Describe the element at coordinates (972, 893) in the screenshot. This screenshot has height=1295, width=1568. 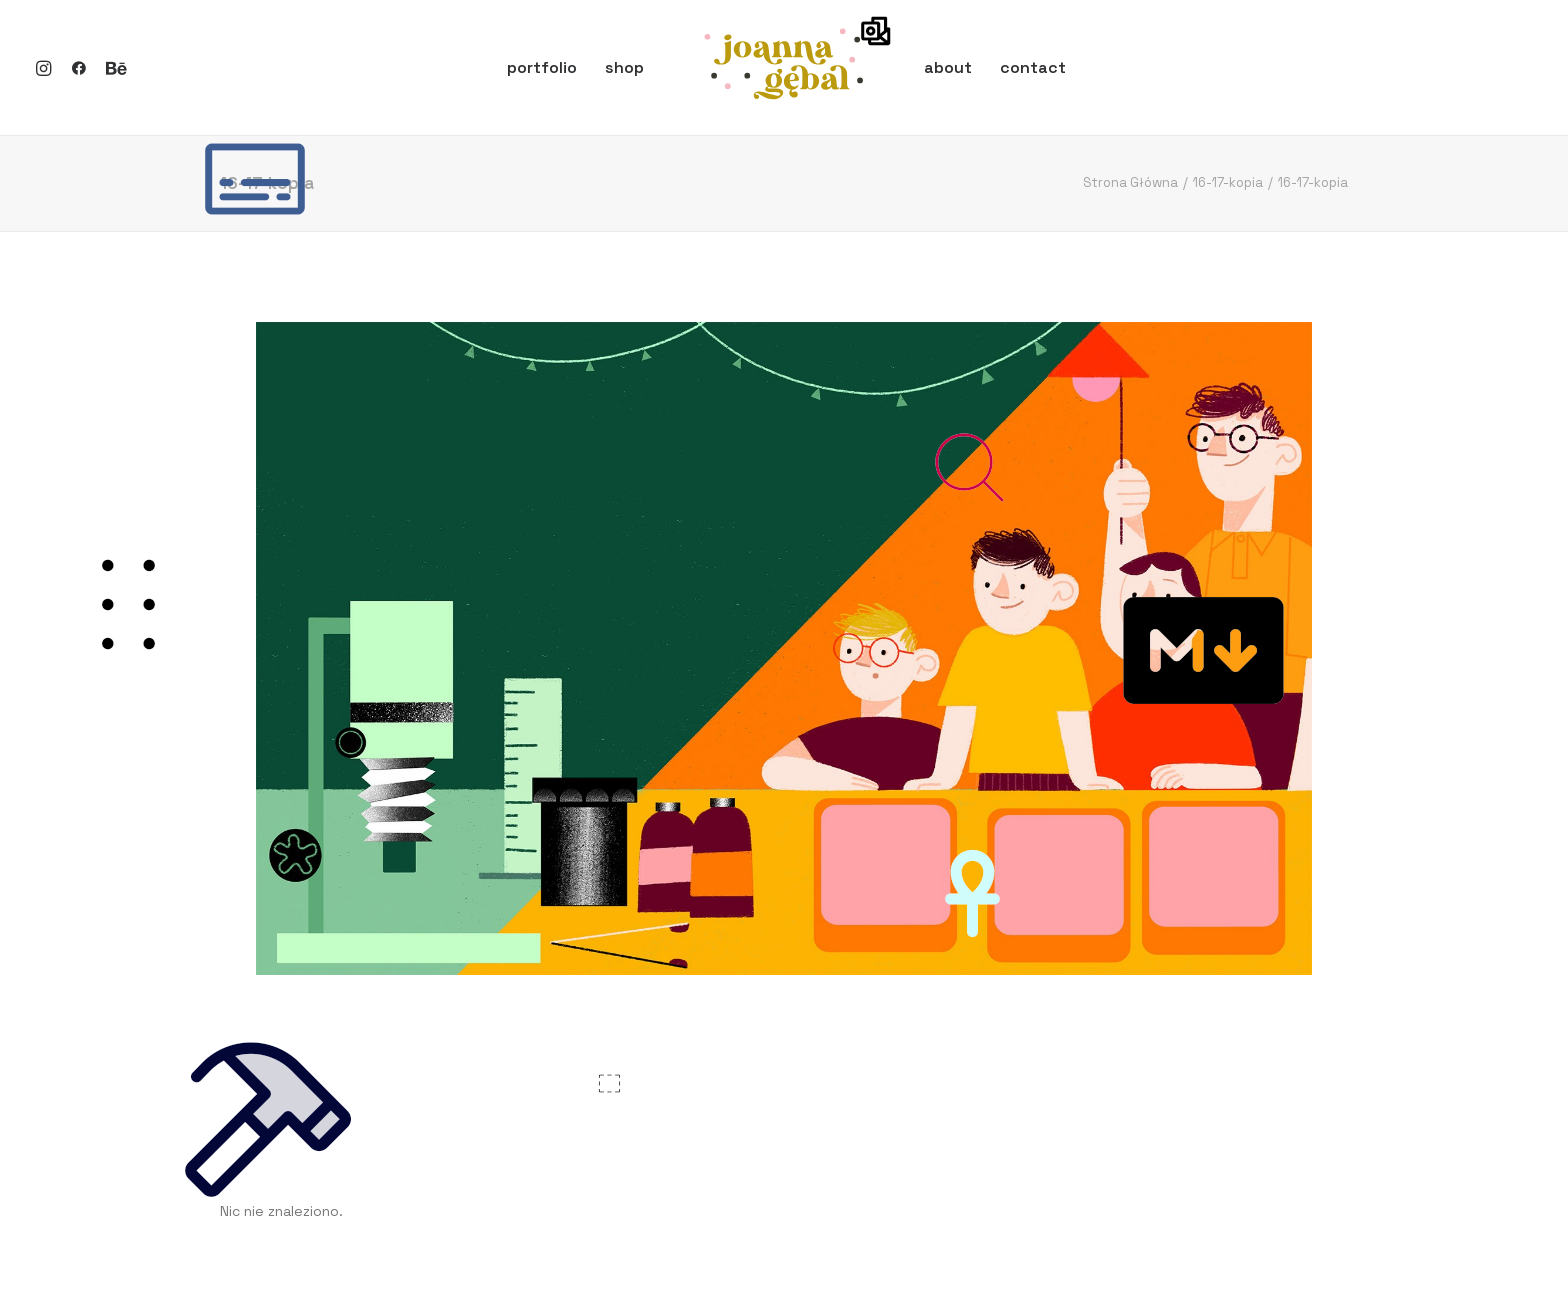
I see `indicates egyptian or ancient history content` at that location.